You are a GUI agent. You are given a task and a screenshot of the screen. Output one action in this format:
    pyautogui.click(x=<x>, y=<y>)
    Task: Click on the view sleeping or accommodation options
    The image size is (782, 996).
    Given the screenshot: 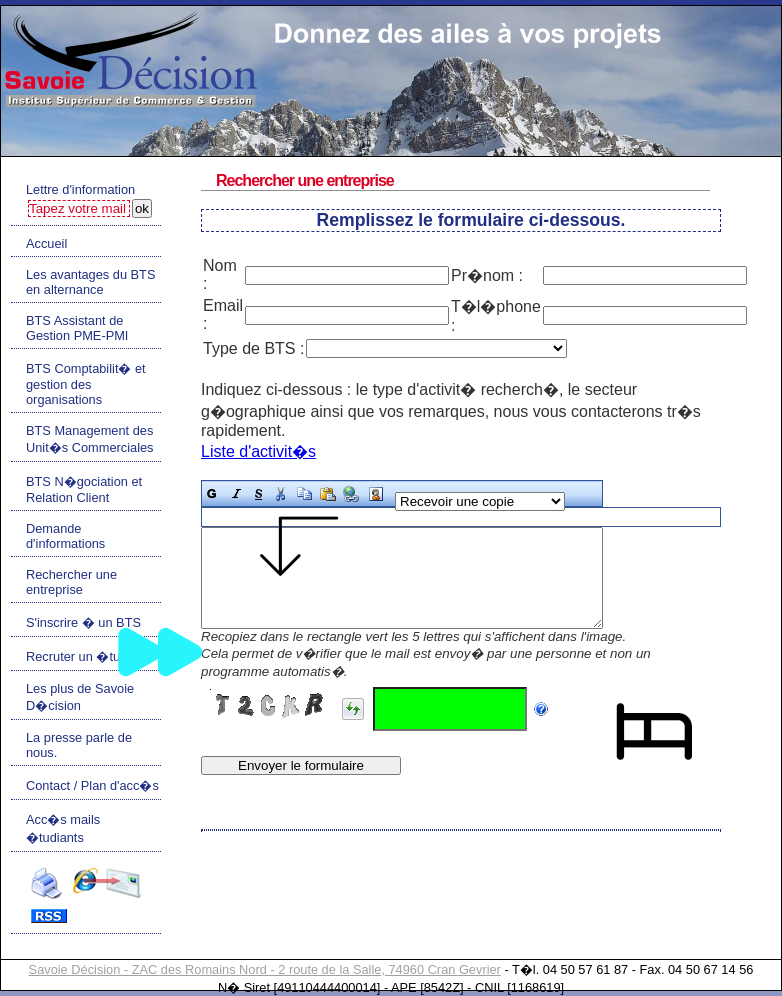 What is the action you would take?
    pyautogui.click(x=652, y=731)
    